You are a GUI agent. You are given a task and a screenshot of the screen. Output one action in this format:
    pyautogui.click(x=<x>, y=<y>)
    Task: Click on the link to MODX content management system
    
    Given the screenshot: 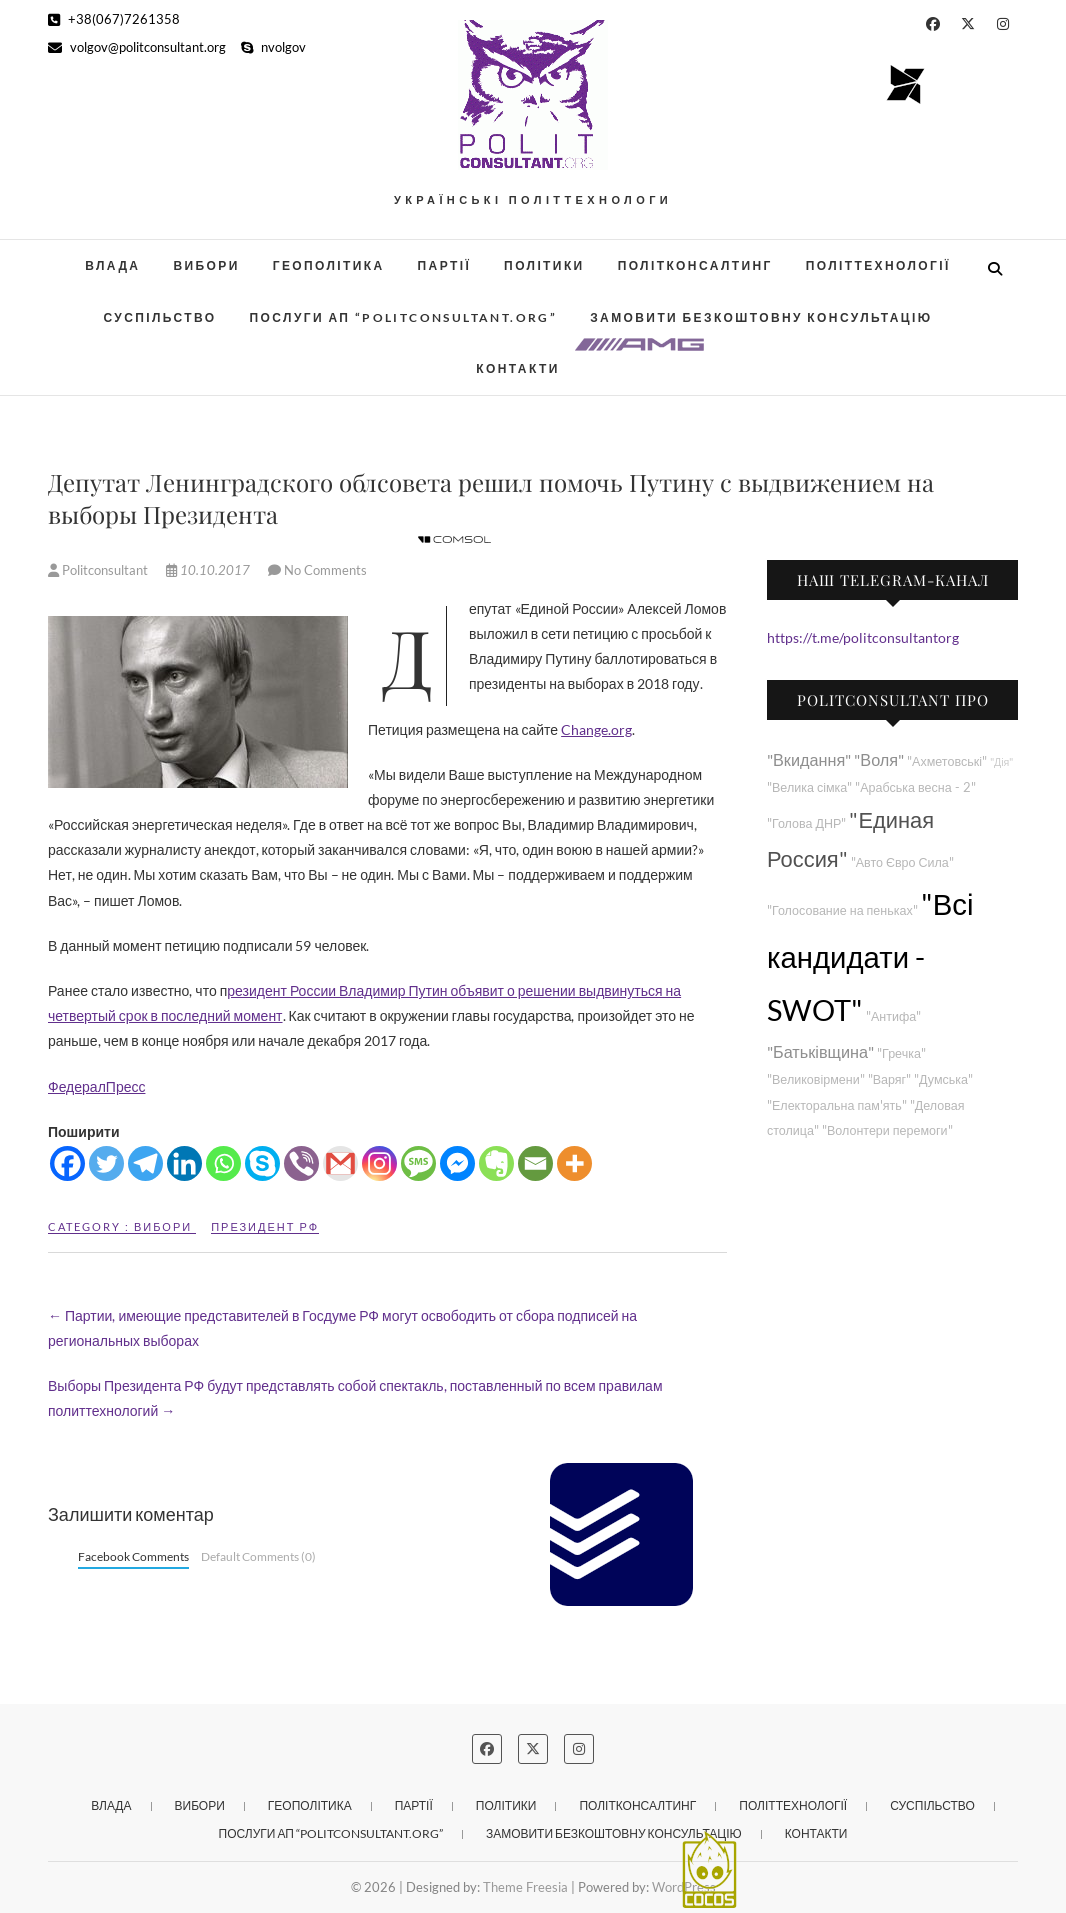 What is the action you would take?
    pyautogui.click(x=905, y=84)
    